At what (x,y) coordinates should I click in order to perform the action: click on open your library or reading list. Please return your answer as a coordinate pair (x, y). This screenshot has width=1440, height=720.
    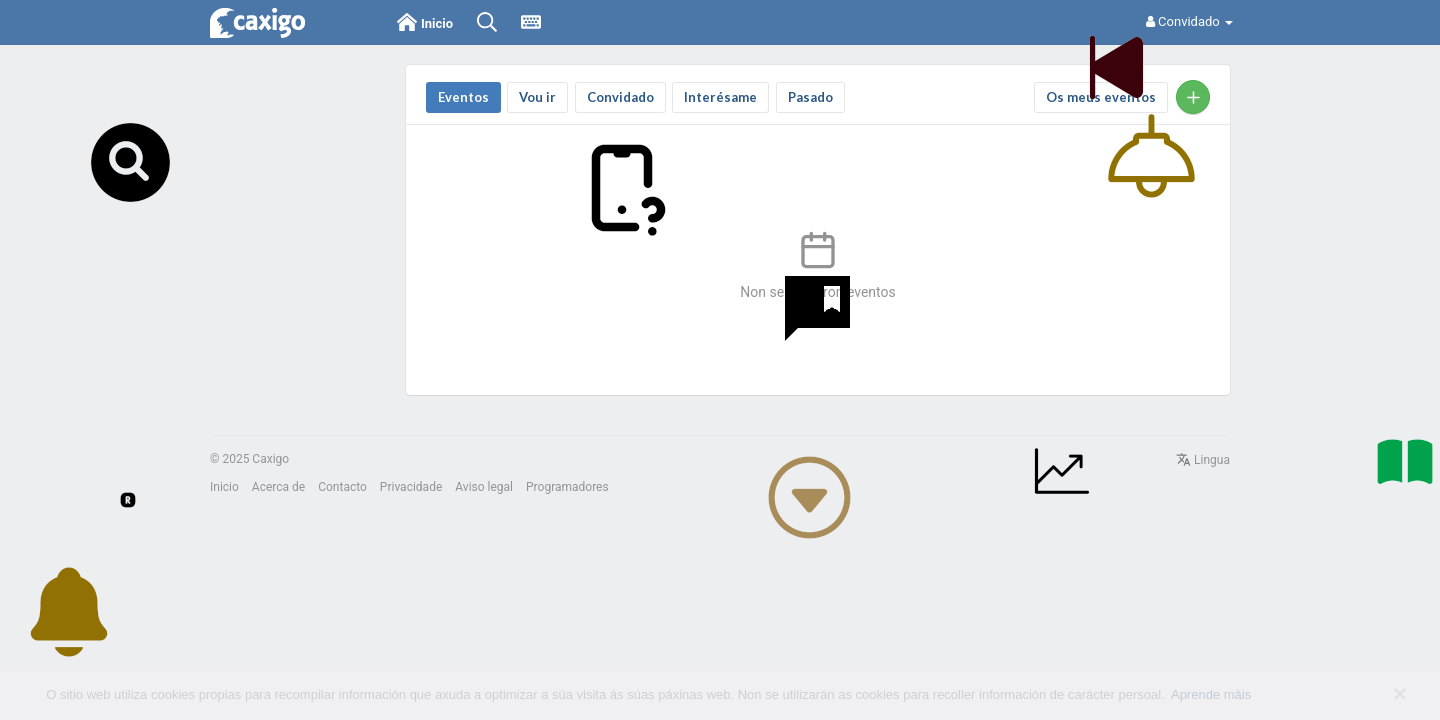
    Looking at the image, I should click on (1405, 462).